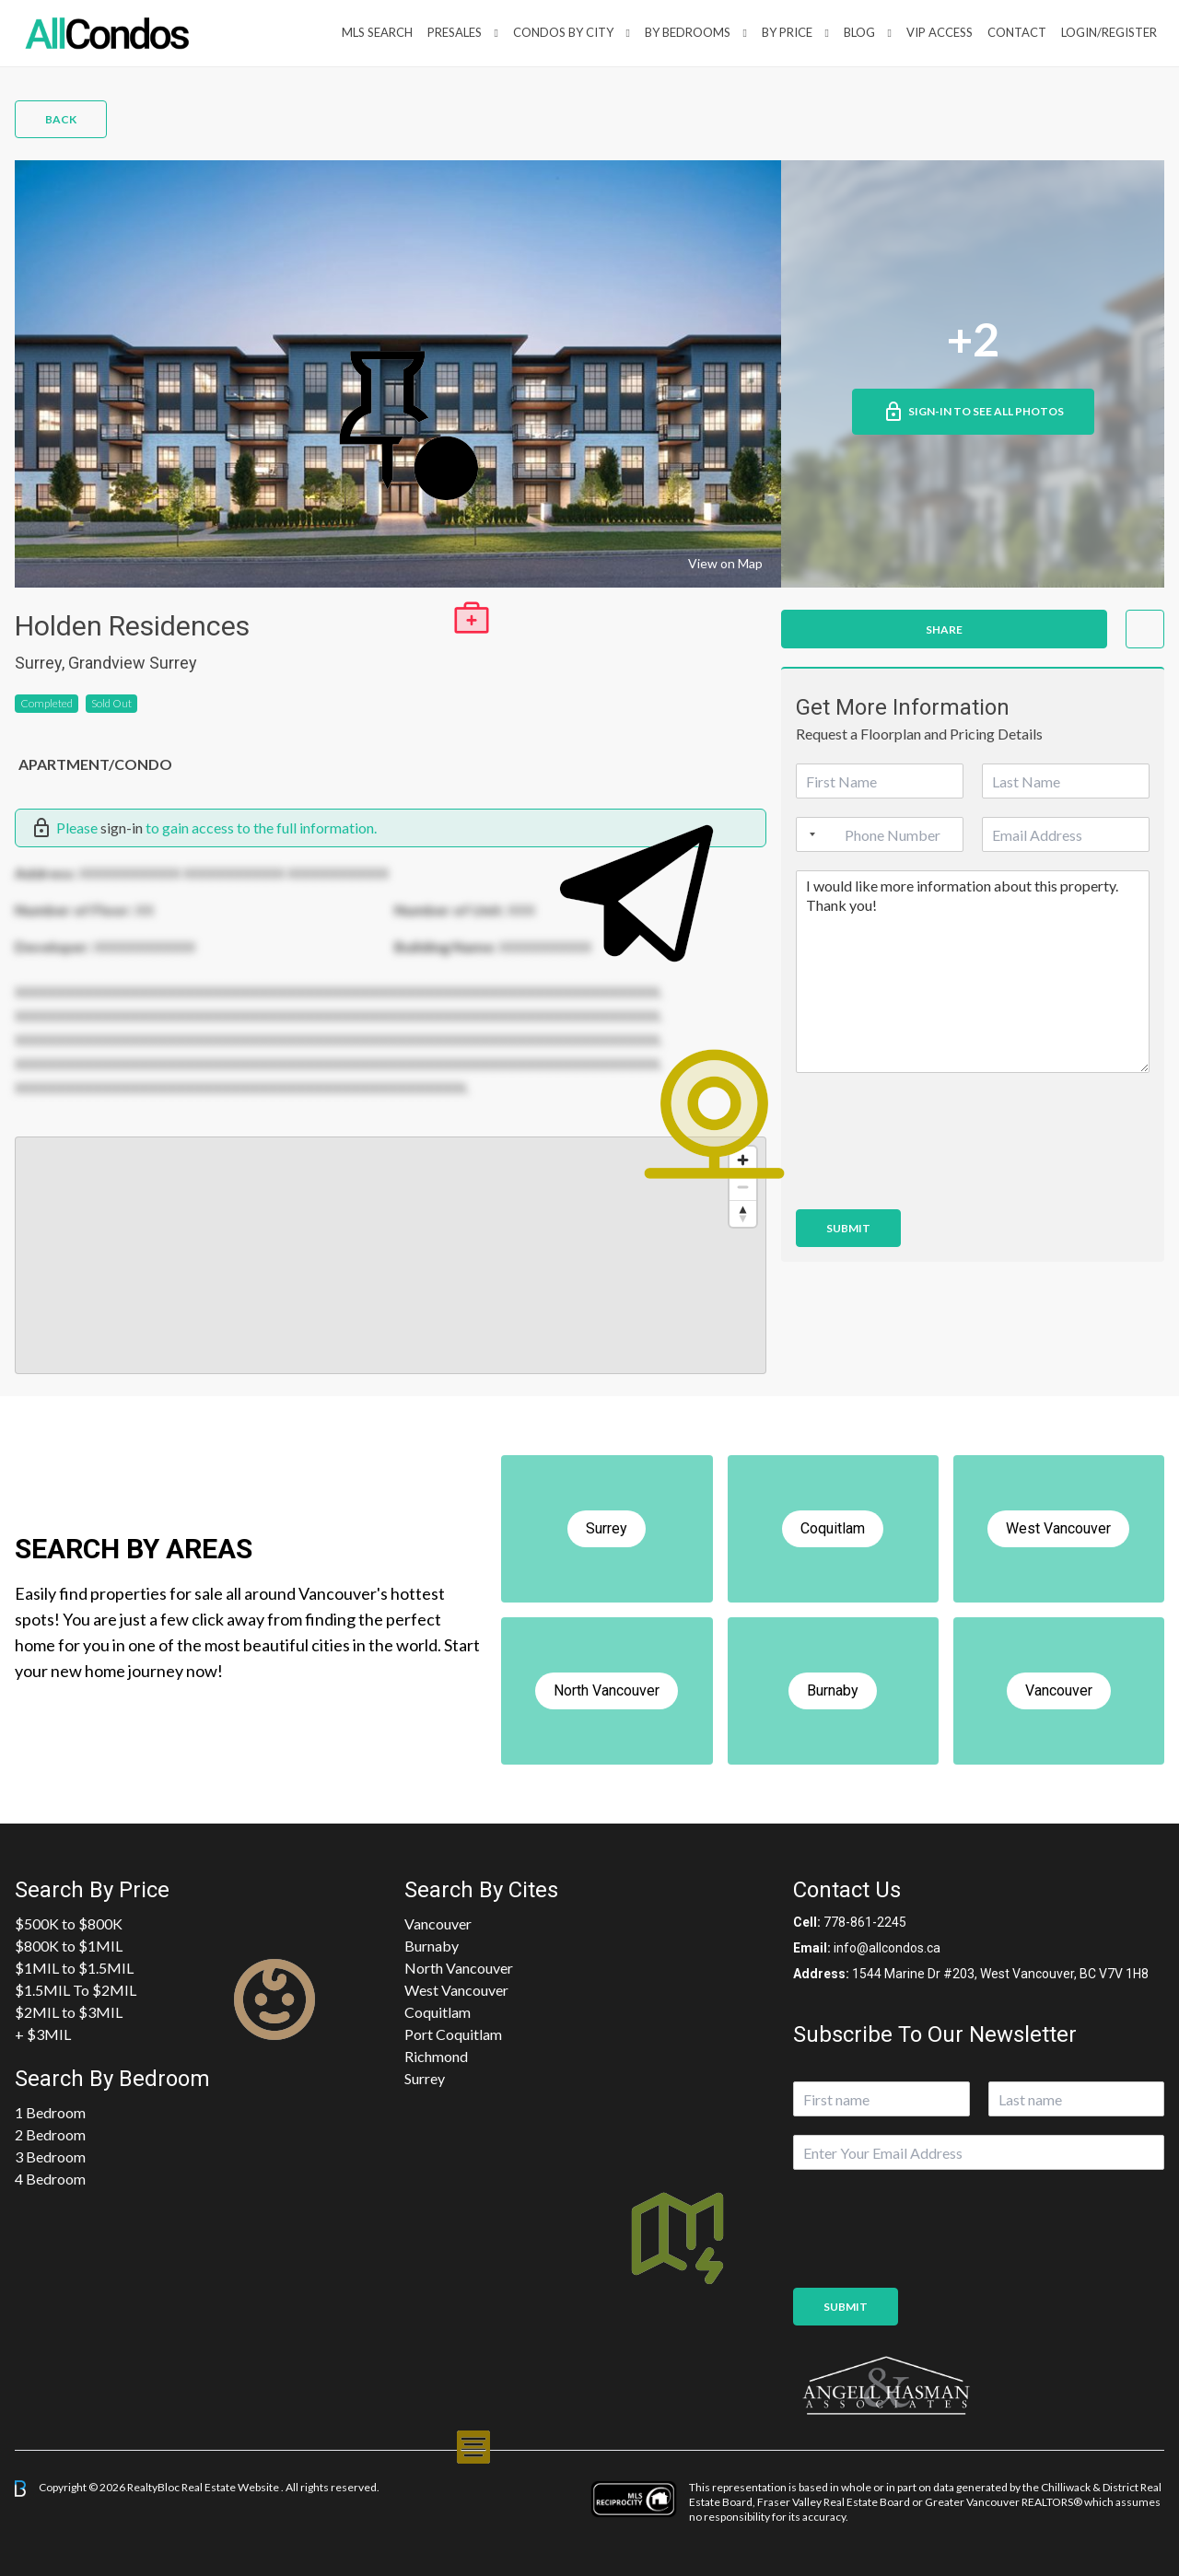 Image resolution: width=1179 pixels, height=2576 pixels. I want to click on access baby or infant-related features, so click(274, 1999).